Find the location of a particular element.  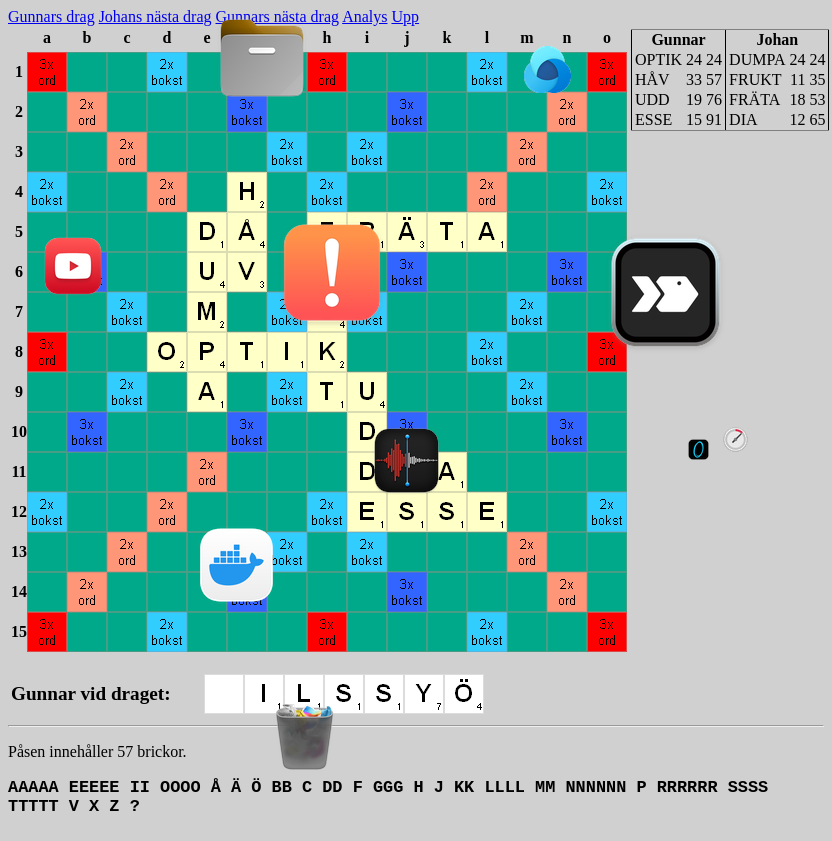

open the YouTube app is located at coordinates (73, 266).